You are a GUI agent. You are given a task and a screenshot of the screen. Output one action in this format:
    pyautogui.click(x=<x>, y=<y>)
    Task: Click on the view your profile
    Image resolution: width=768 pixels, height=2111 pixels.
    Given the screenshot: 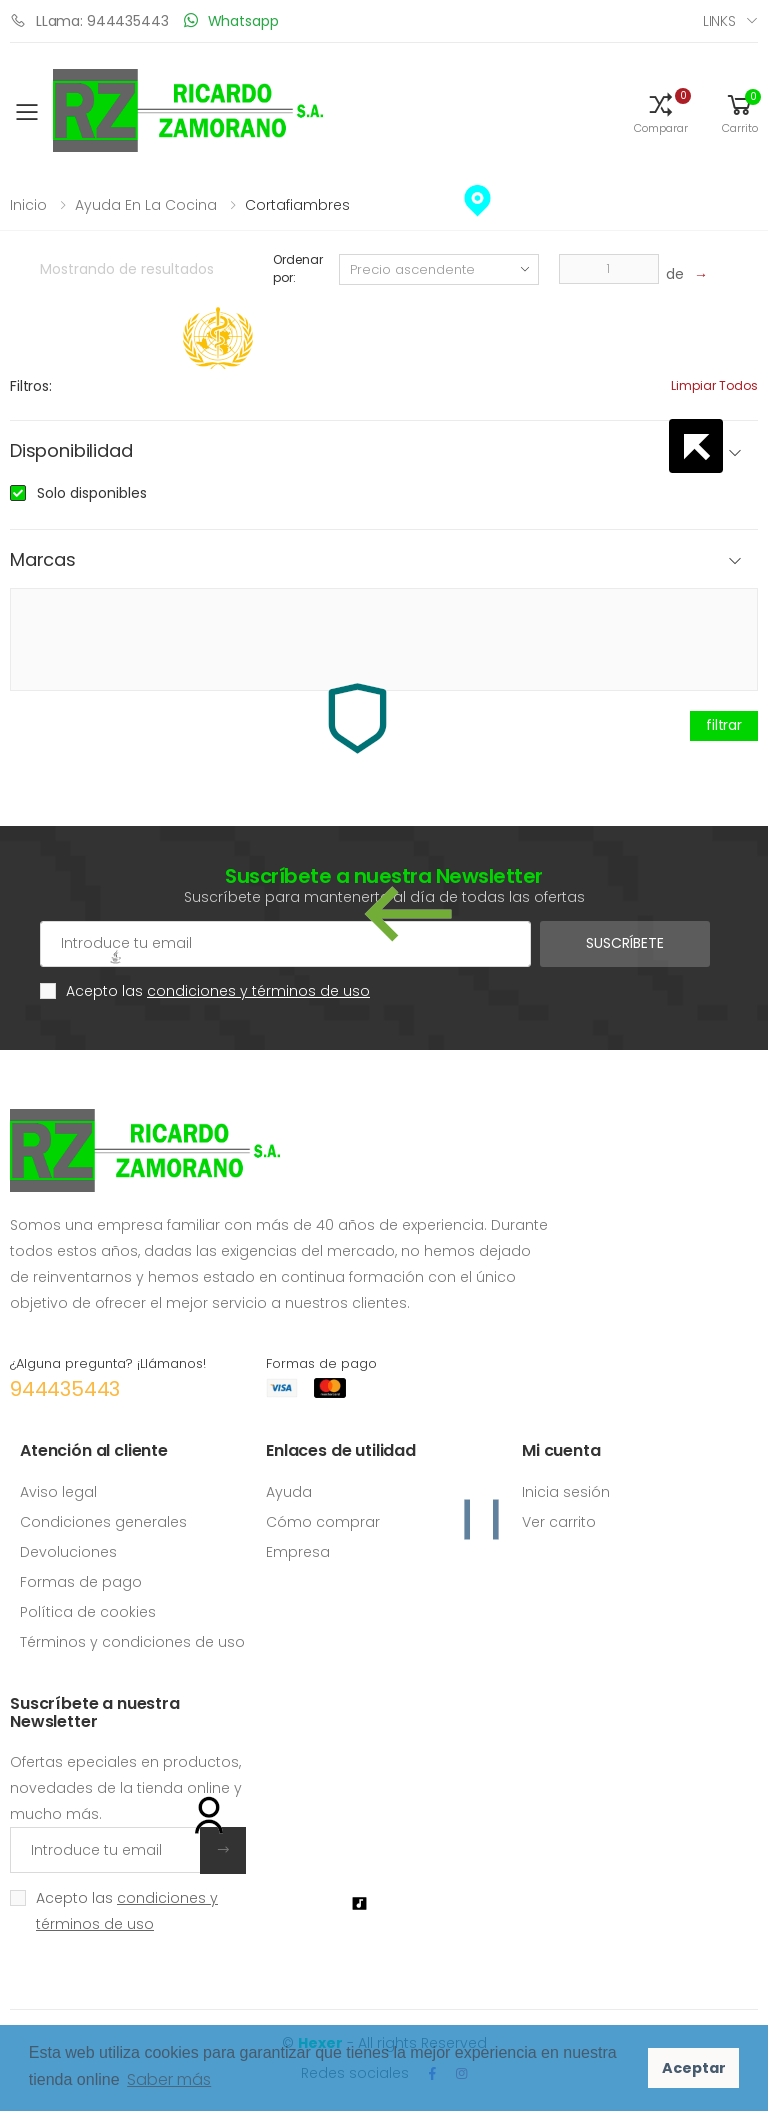 What is the action you would take?
    pyautogui.click(x=209, y=1816)
    